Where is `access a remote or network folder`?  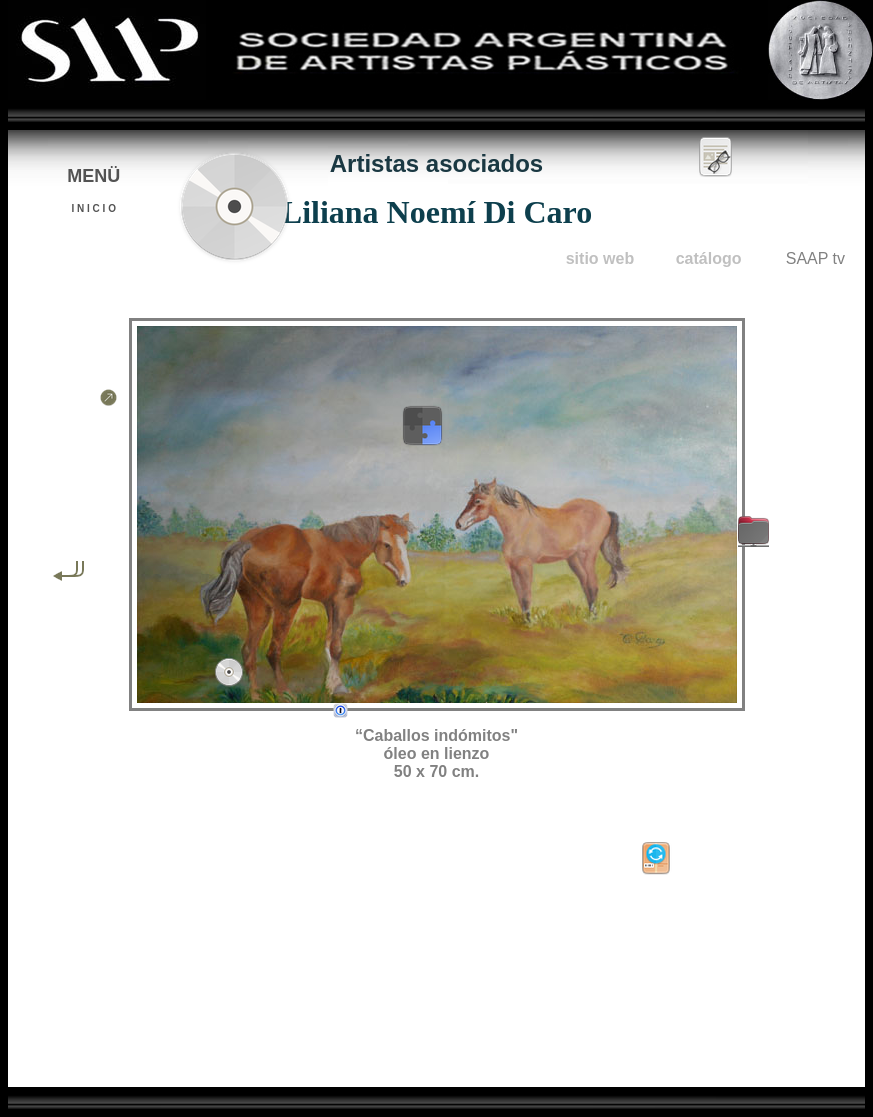
access a remote or network folder is located at coordinates (753, 531).